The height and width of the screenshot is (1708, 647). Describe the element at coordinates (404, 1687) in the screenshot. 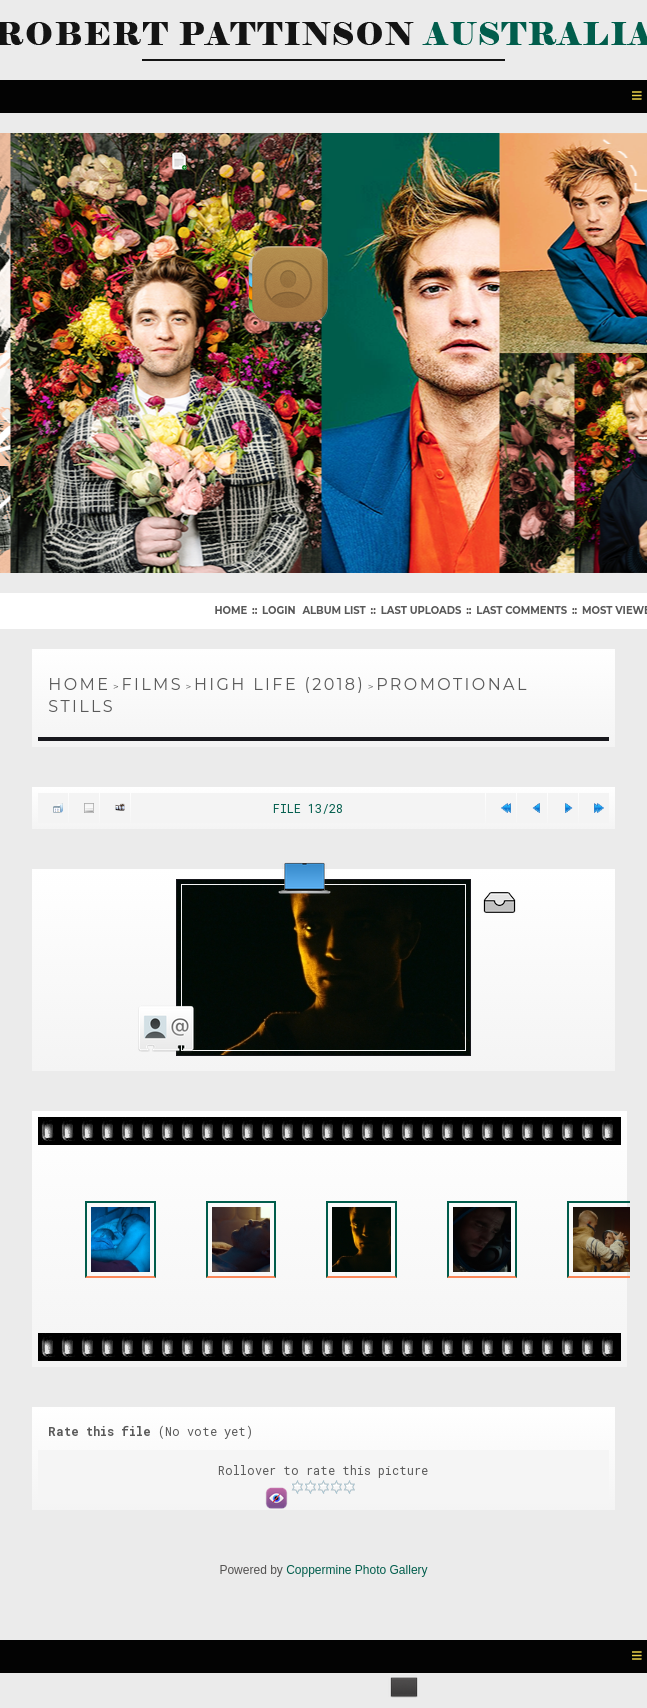

I see `indicates magic trackpad is connected via bluetooth` at that location.